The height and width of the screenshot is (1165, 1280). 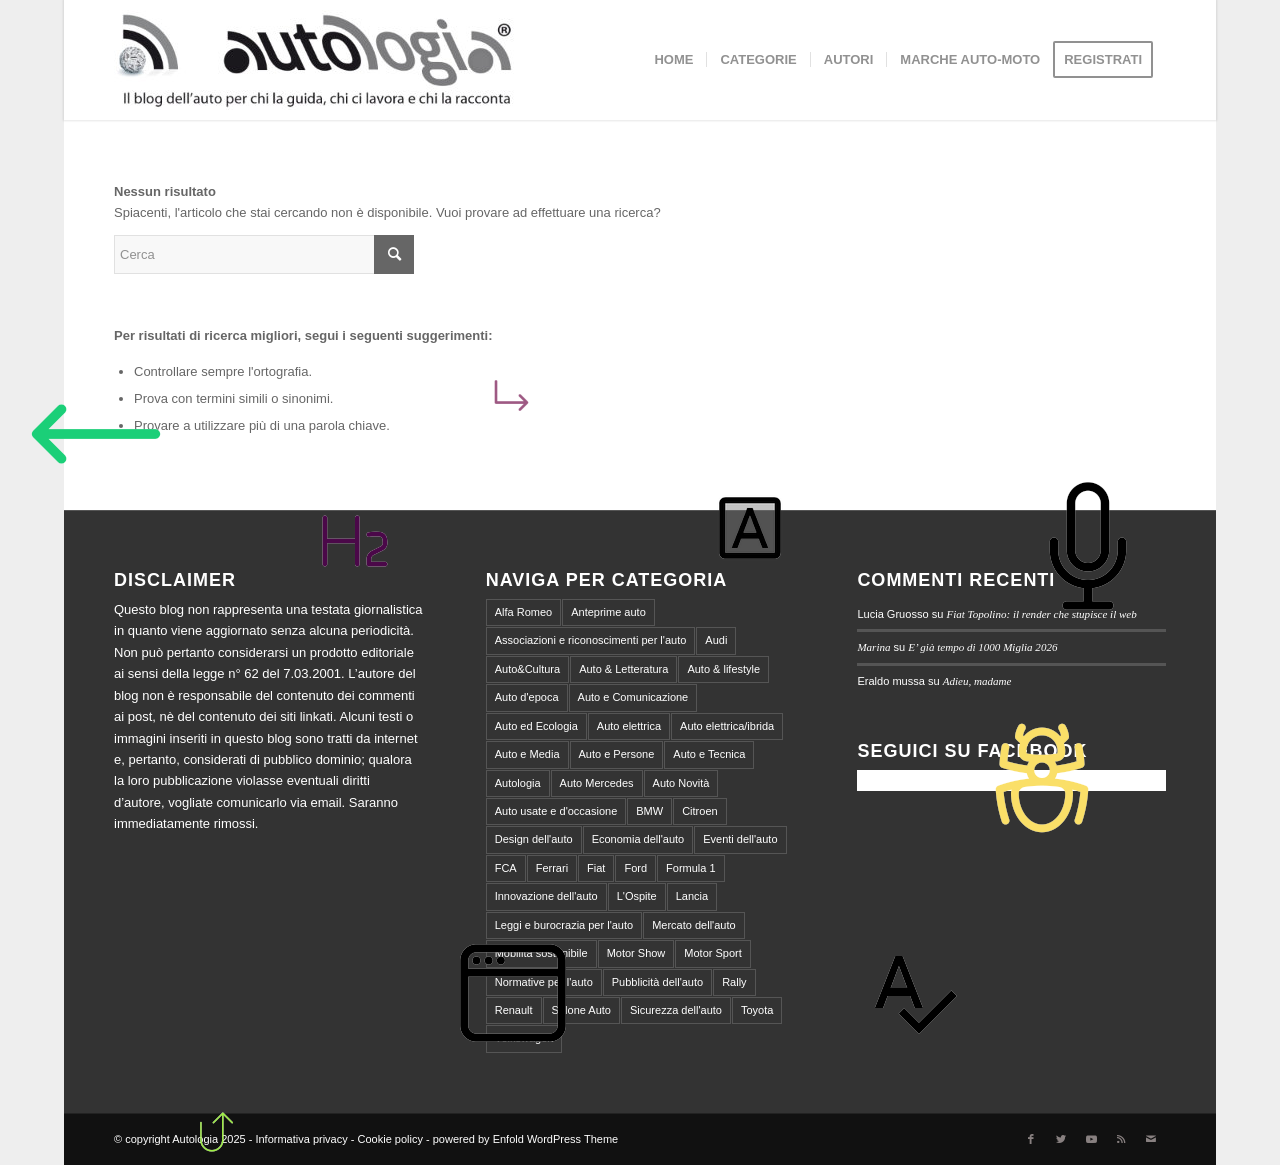 I want to click on go back to the previous screen, so click(x=96, y=434).